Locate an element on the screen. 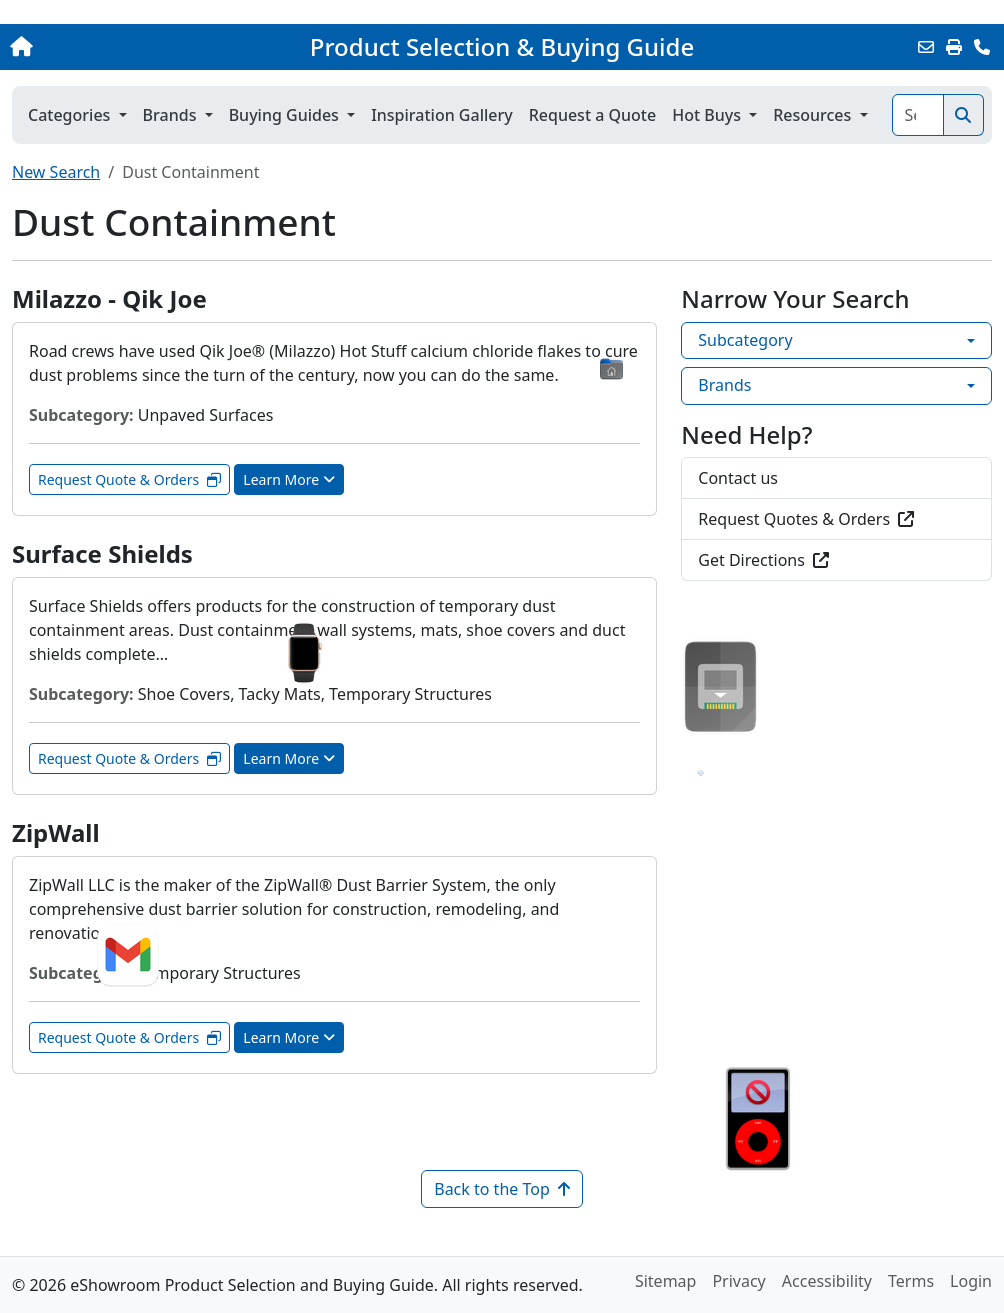 The height and width of the screenshot is (1313, 1004). access your home folder is located at coordinates (611, 368).